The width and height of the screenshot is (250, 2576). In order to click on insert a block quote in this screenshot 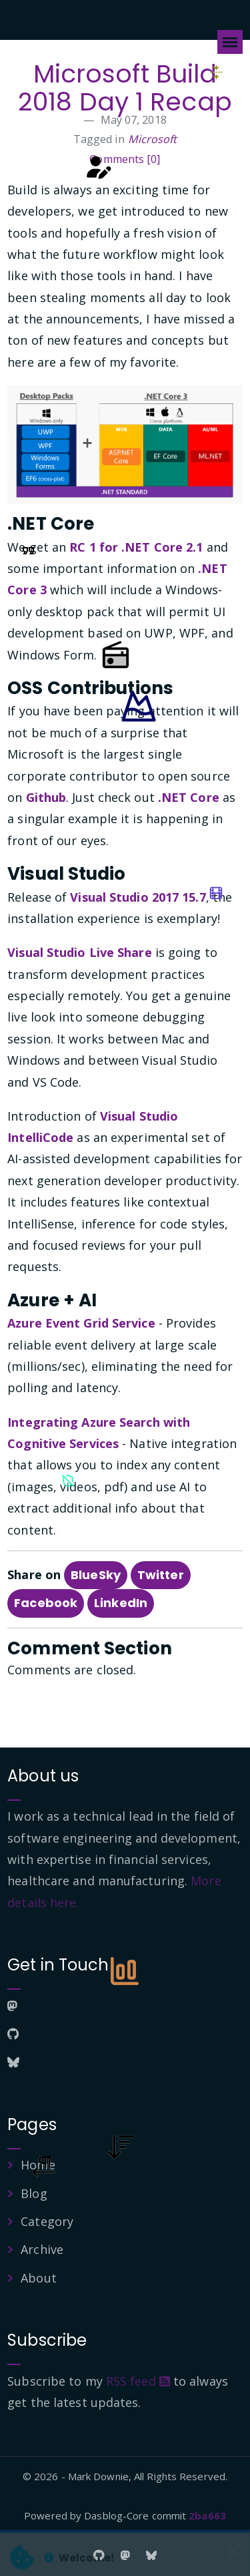, I will do `click(28, 550)`.